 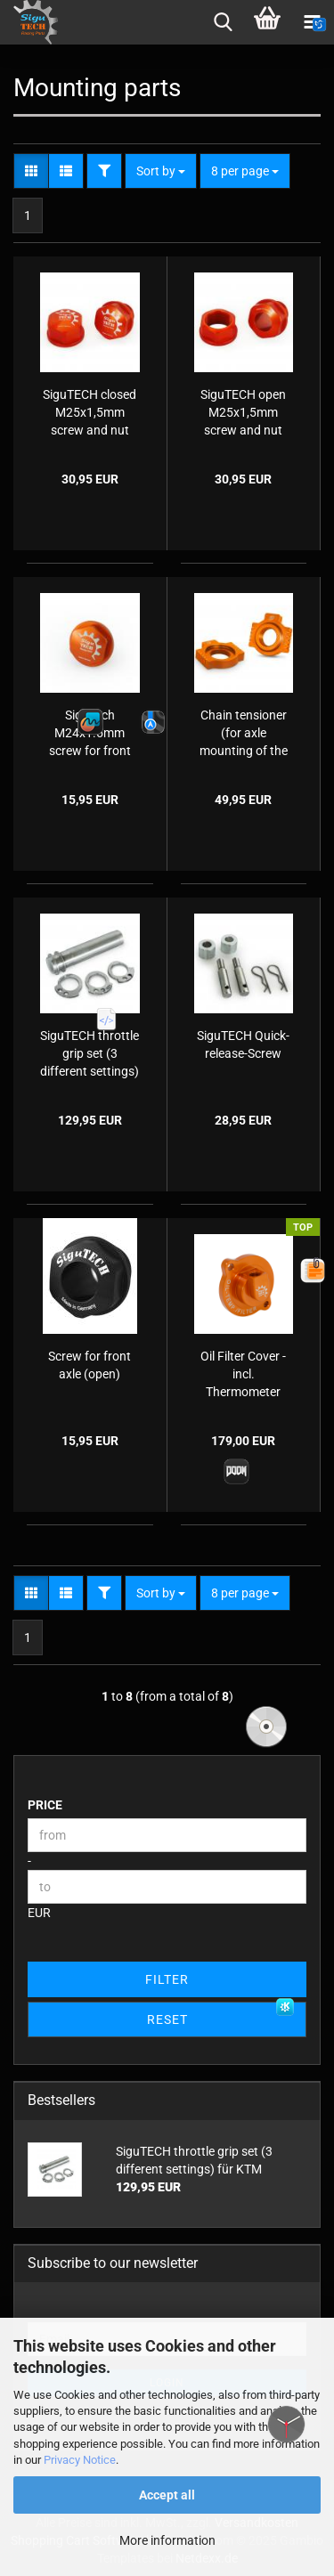 I want to click on open apple maps, so click(x=153, y=722).